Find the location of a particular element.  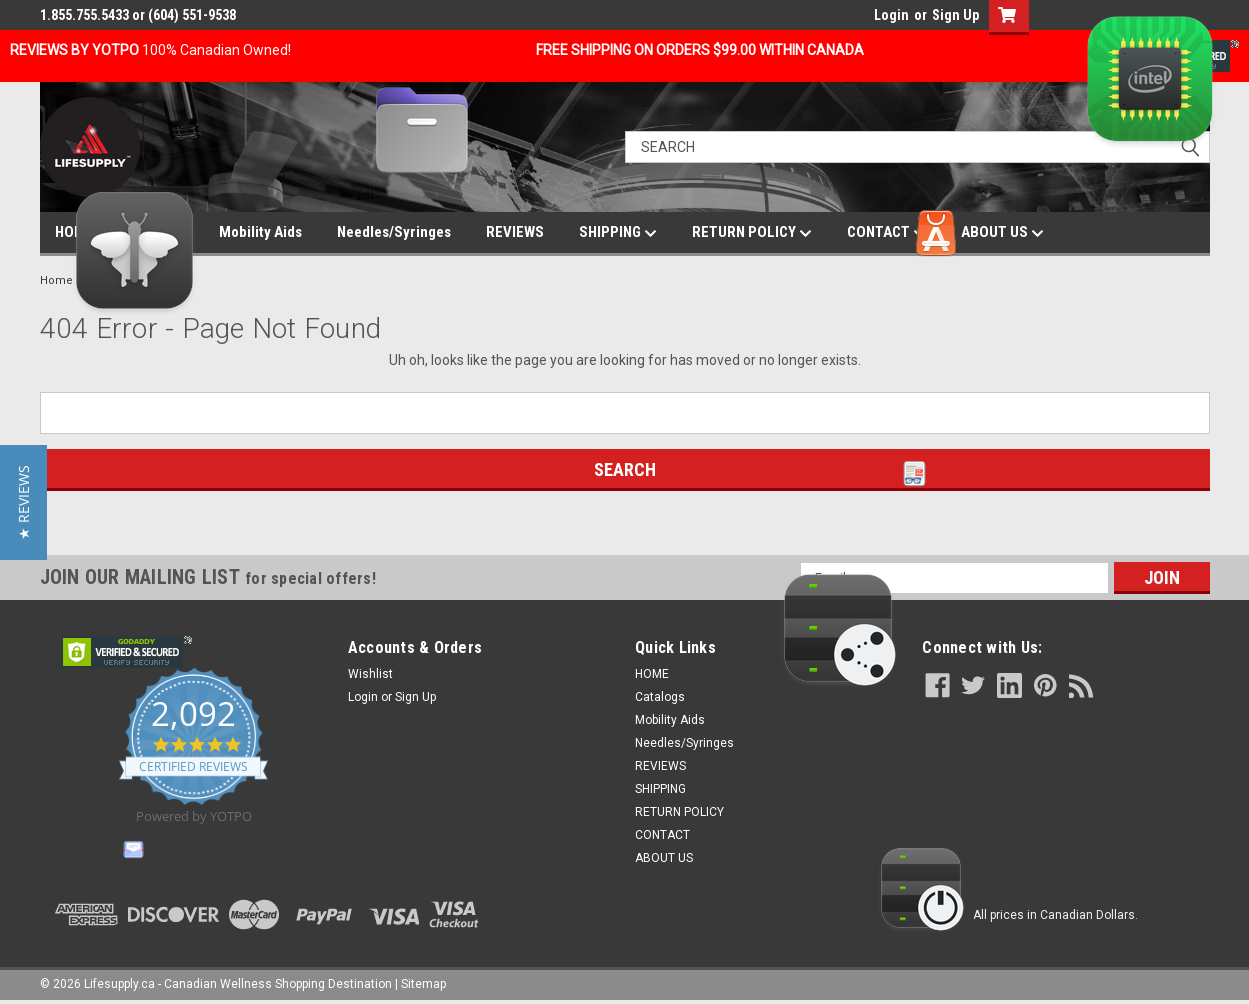

configure network server boot preferences is located at coordinates (921, 888).